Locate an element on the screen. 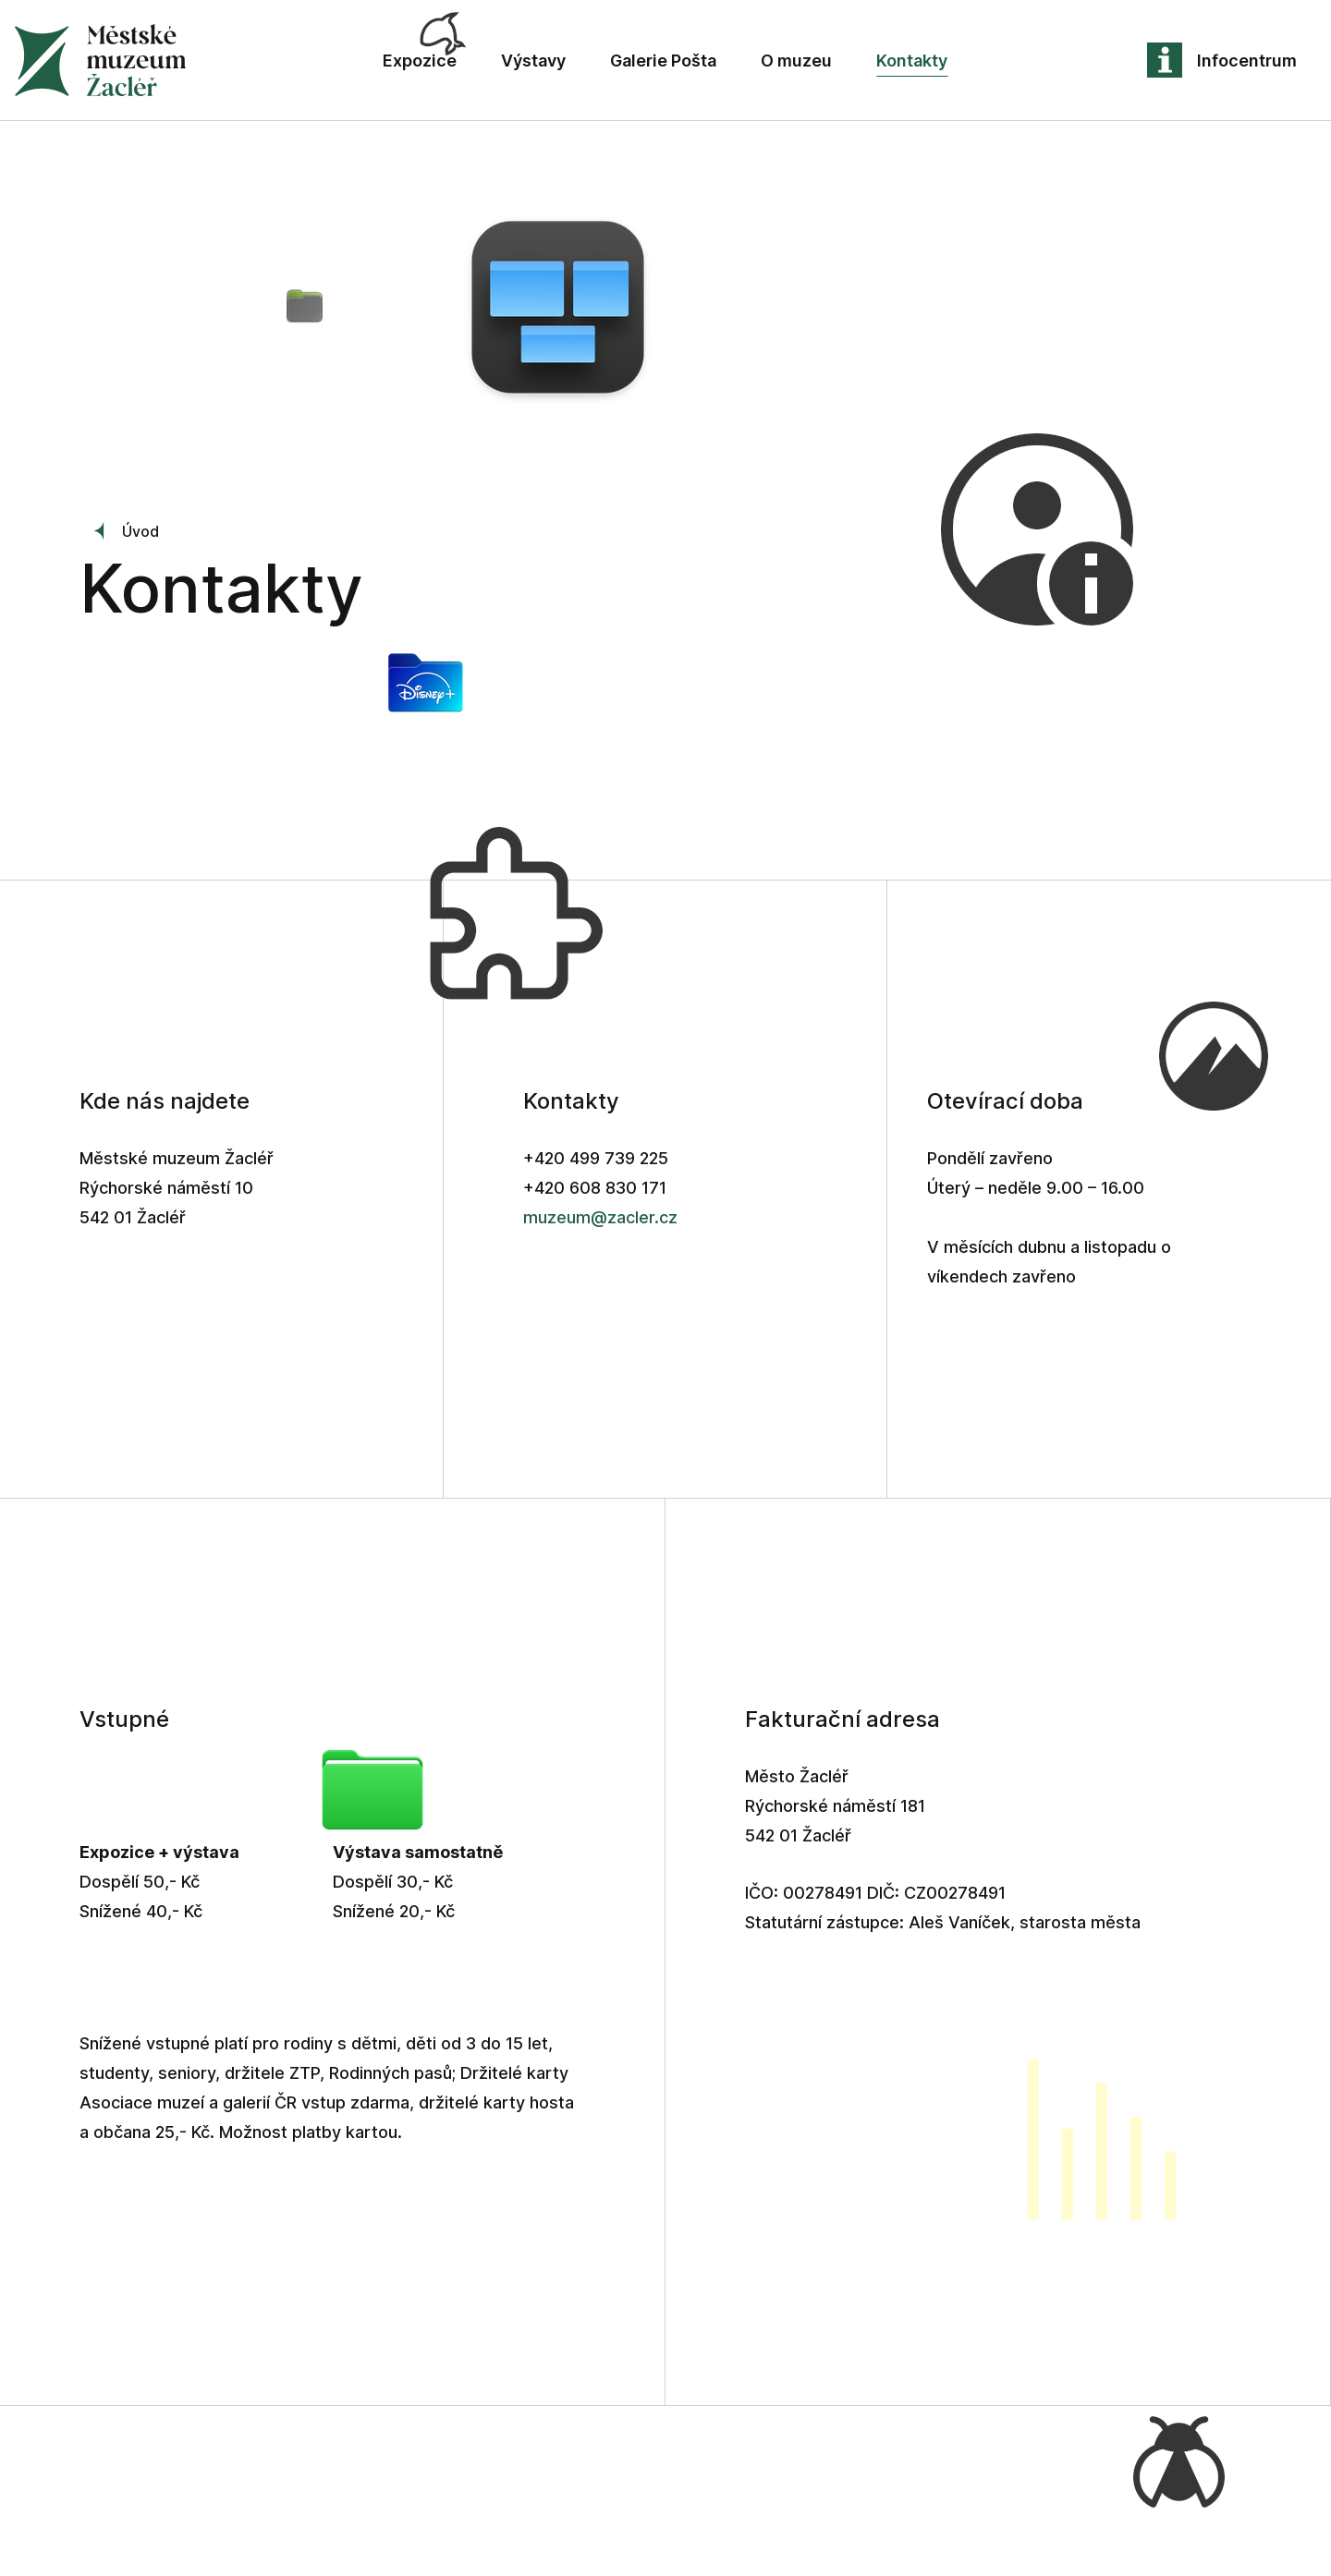  open disney+ media folder is located at coordinates (425, 685).